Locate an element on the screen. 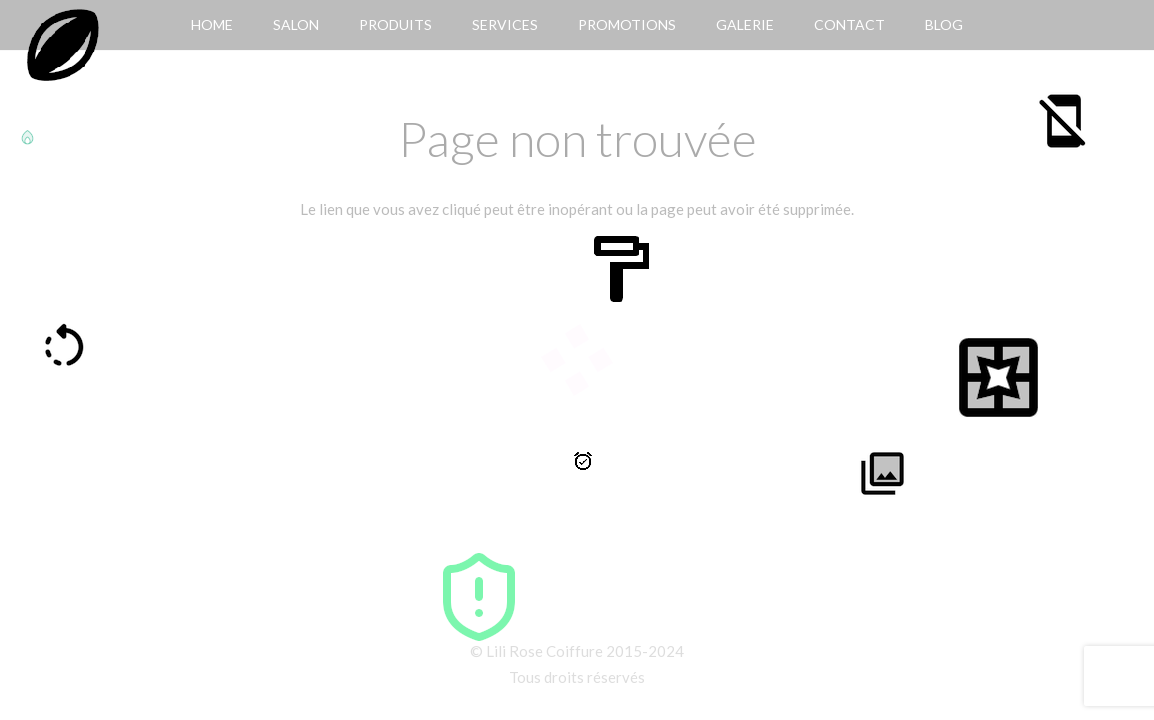 This screenshot has width=1154, height=720. no cell phone service available is located at coordinates (1064, 121).